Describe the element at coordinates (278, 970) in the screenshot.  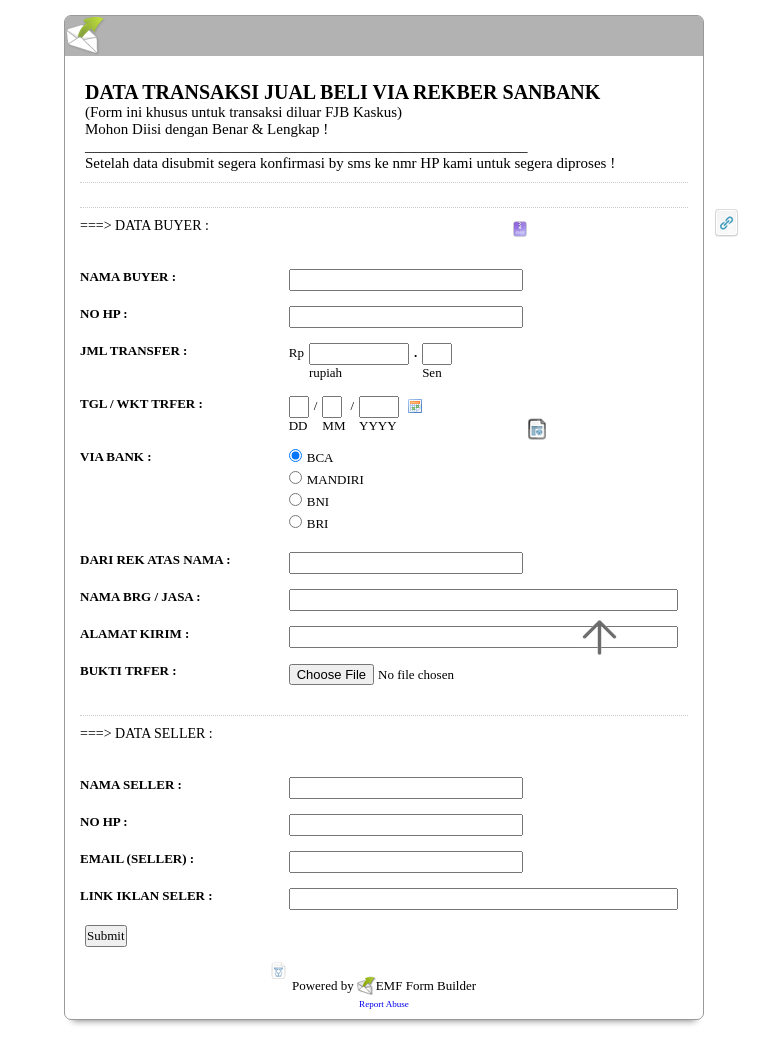
I see `a perl programming language file` at that location.